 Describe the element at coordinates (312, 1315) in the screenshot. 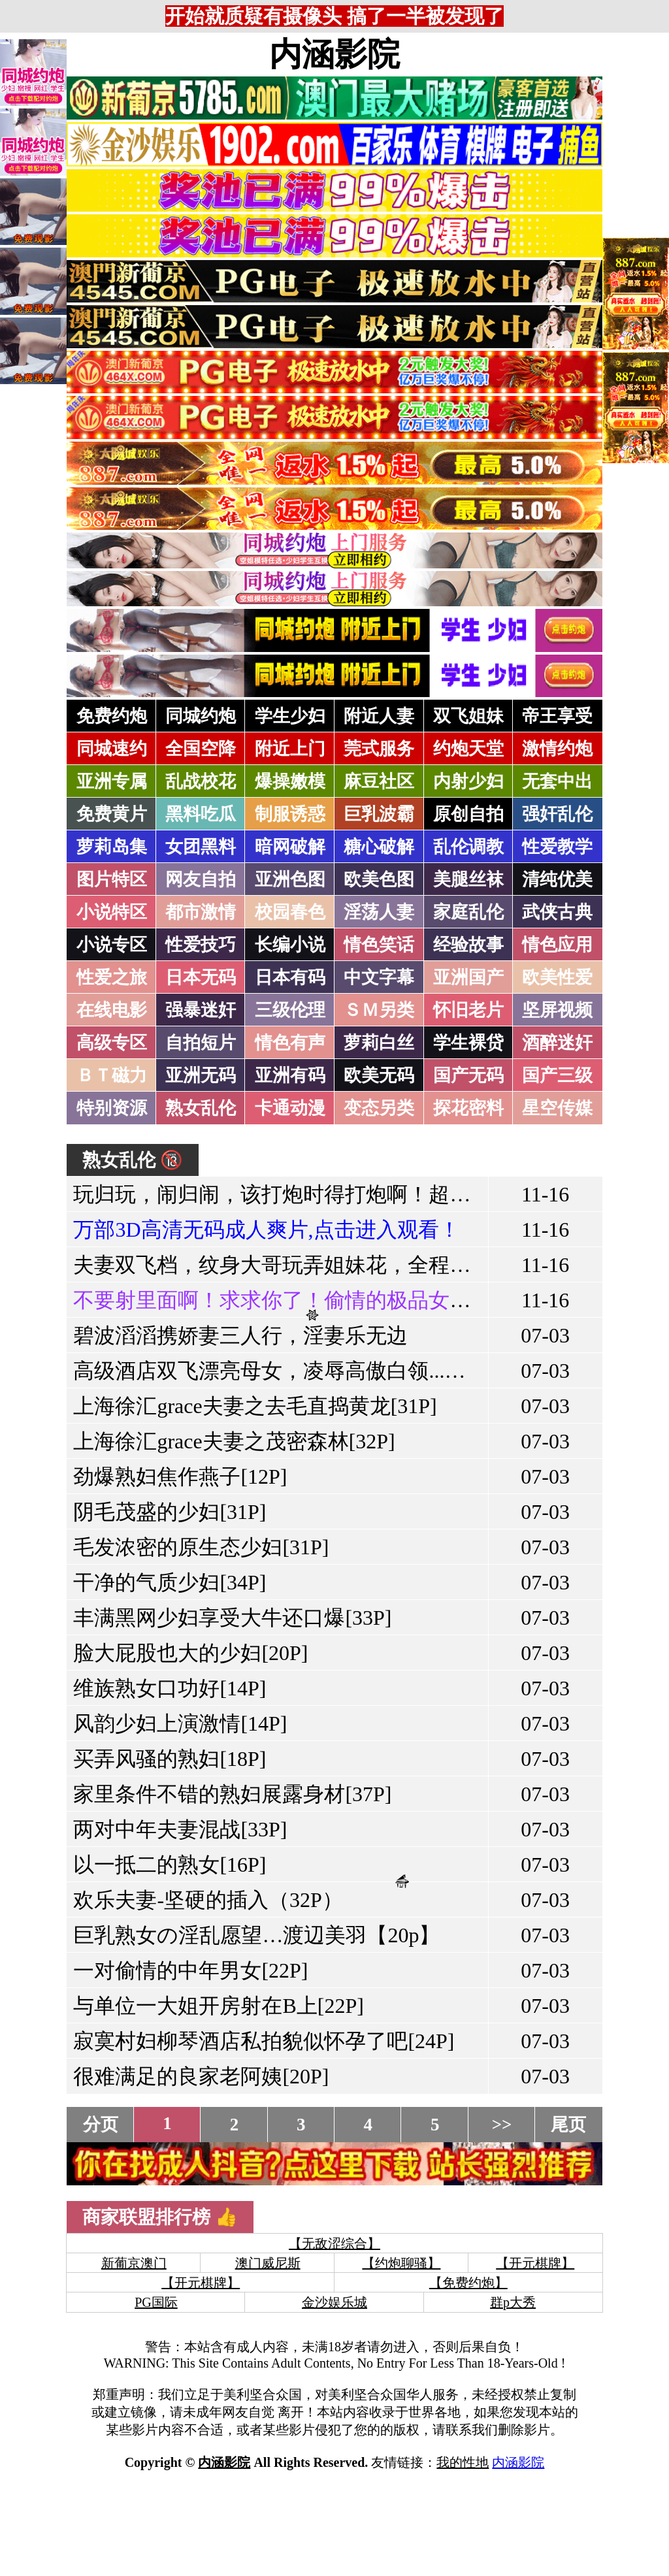

I see `decorative geometric star emblem or badge` at that location.